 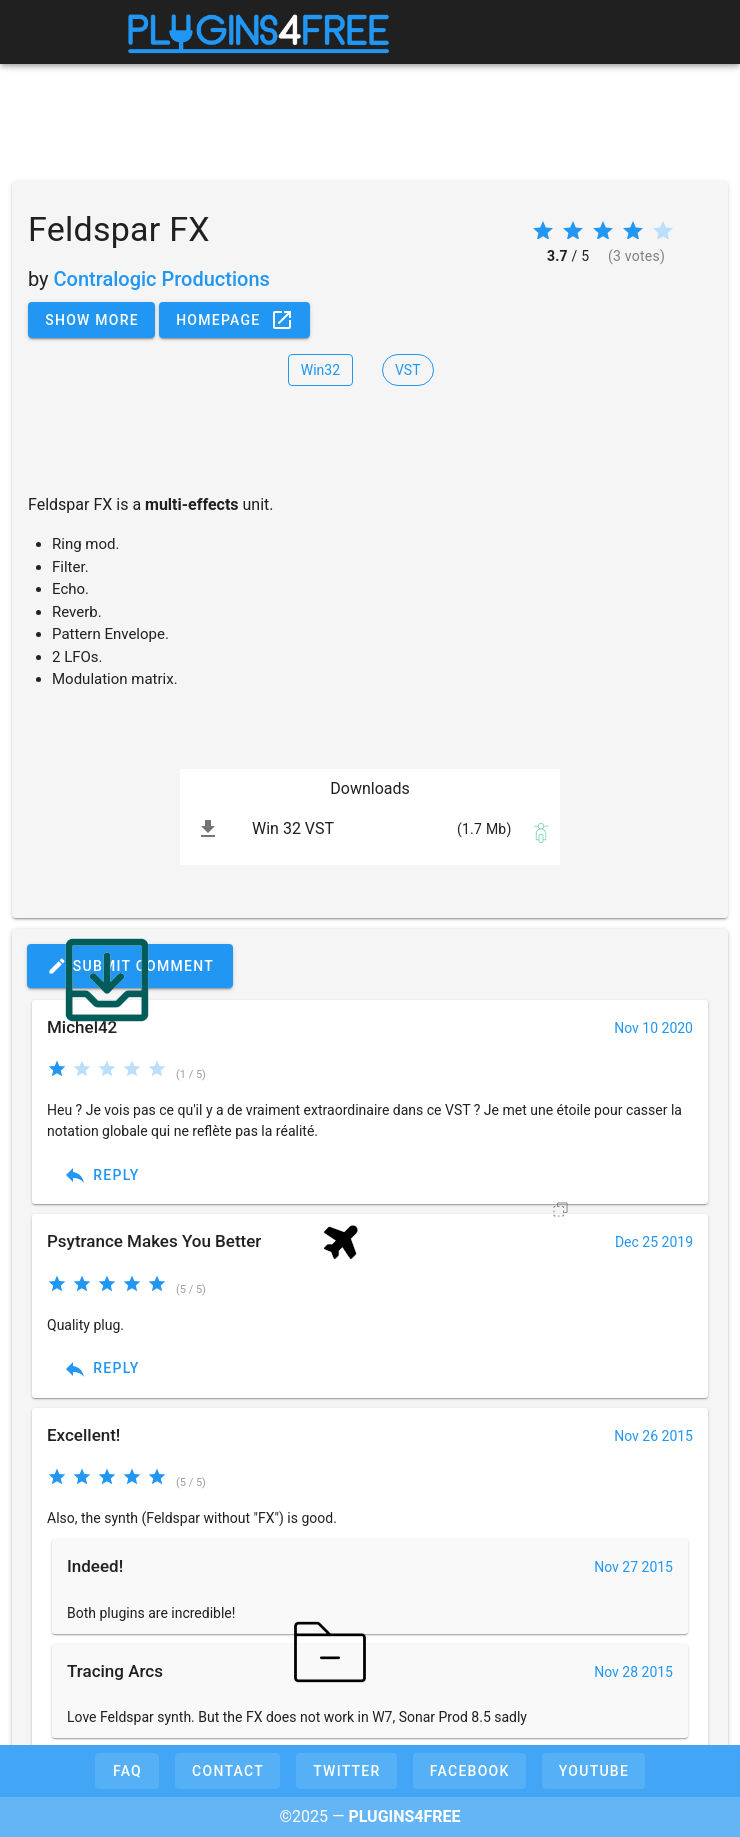 What do you see at coordinates (330, 1652) in the screenshot?
I see `remove a file from this folder` at bounding box center [330, 1652].